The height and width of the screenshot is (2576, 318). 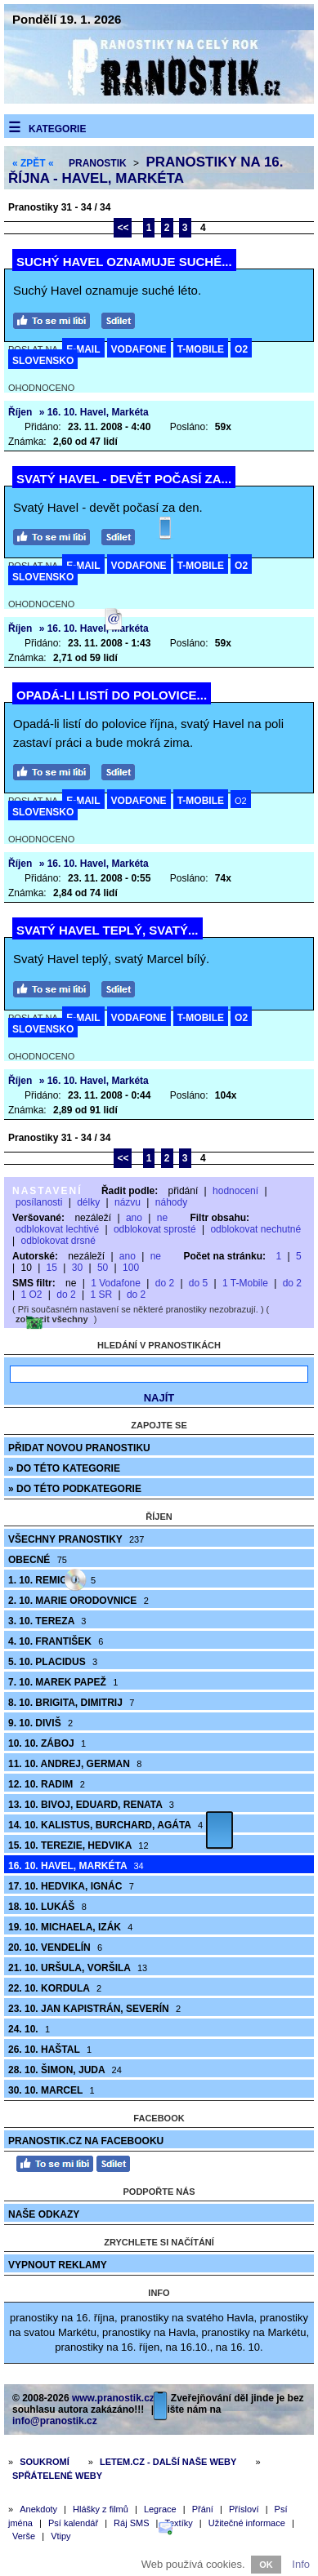 I want to click on access your saved web bookmarks, so click(x=114, y=620).